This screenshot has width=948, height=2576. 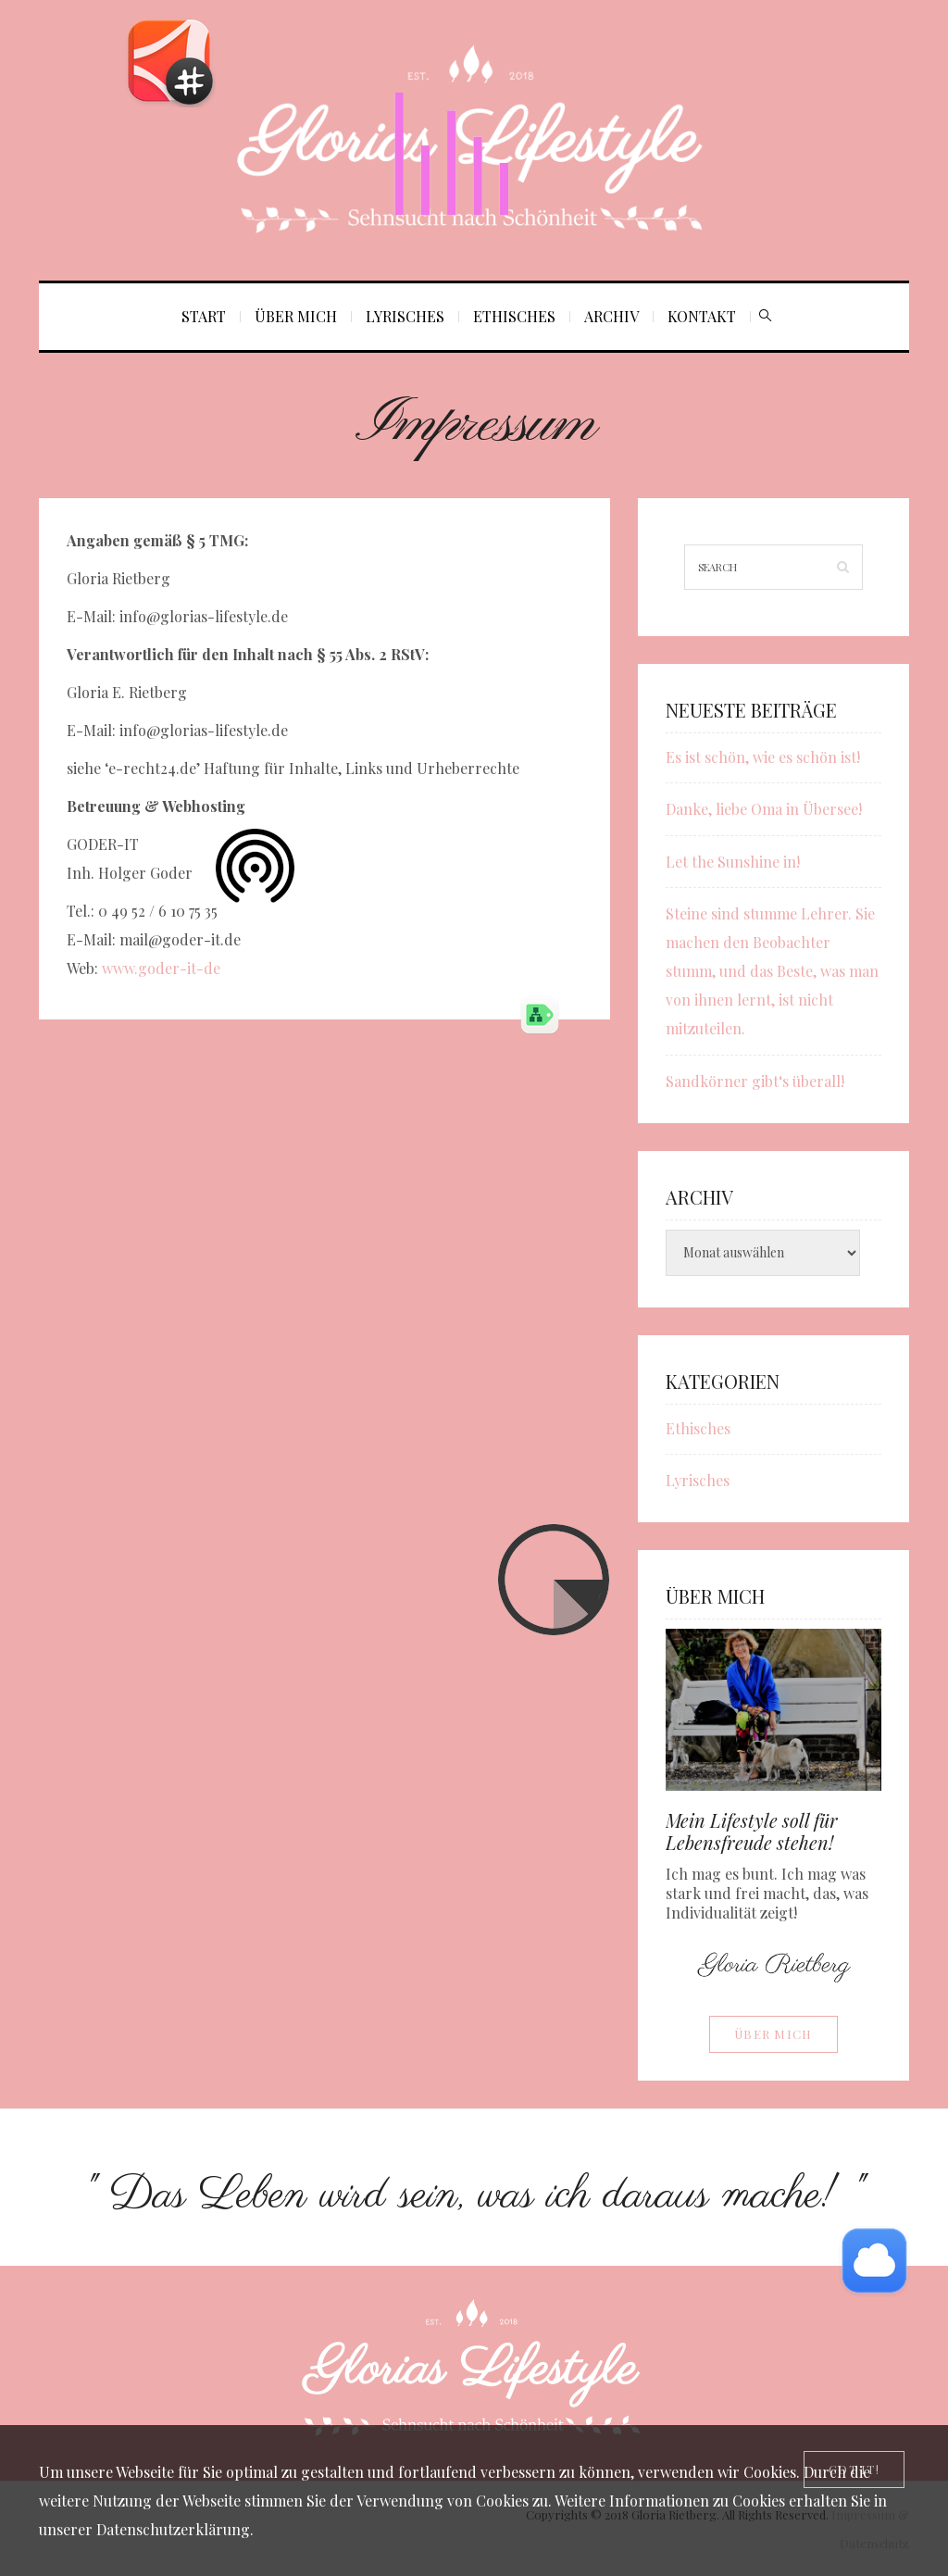 What do you see at coordinates (554, 1580) in the screenshot?
I see `view disk storage usage` at bounding box center [554, 1580].